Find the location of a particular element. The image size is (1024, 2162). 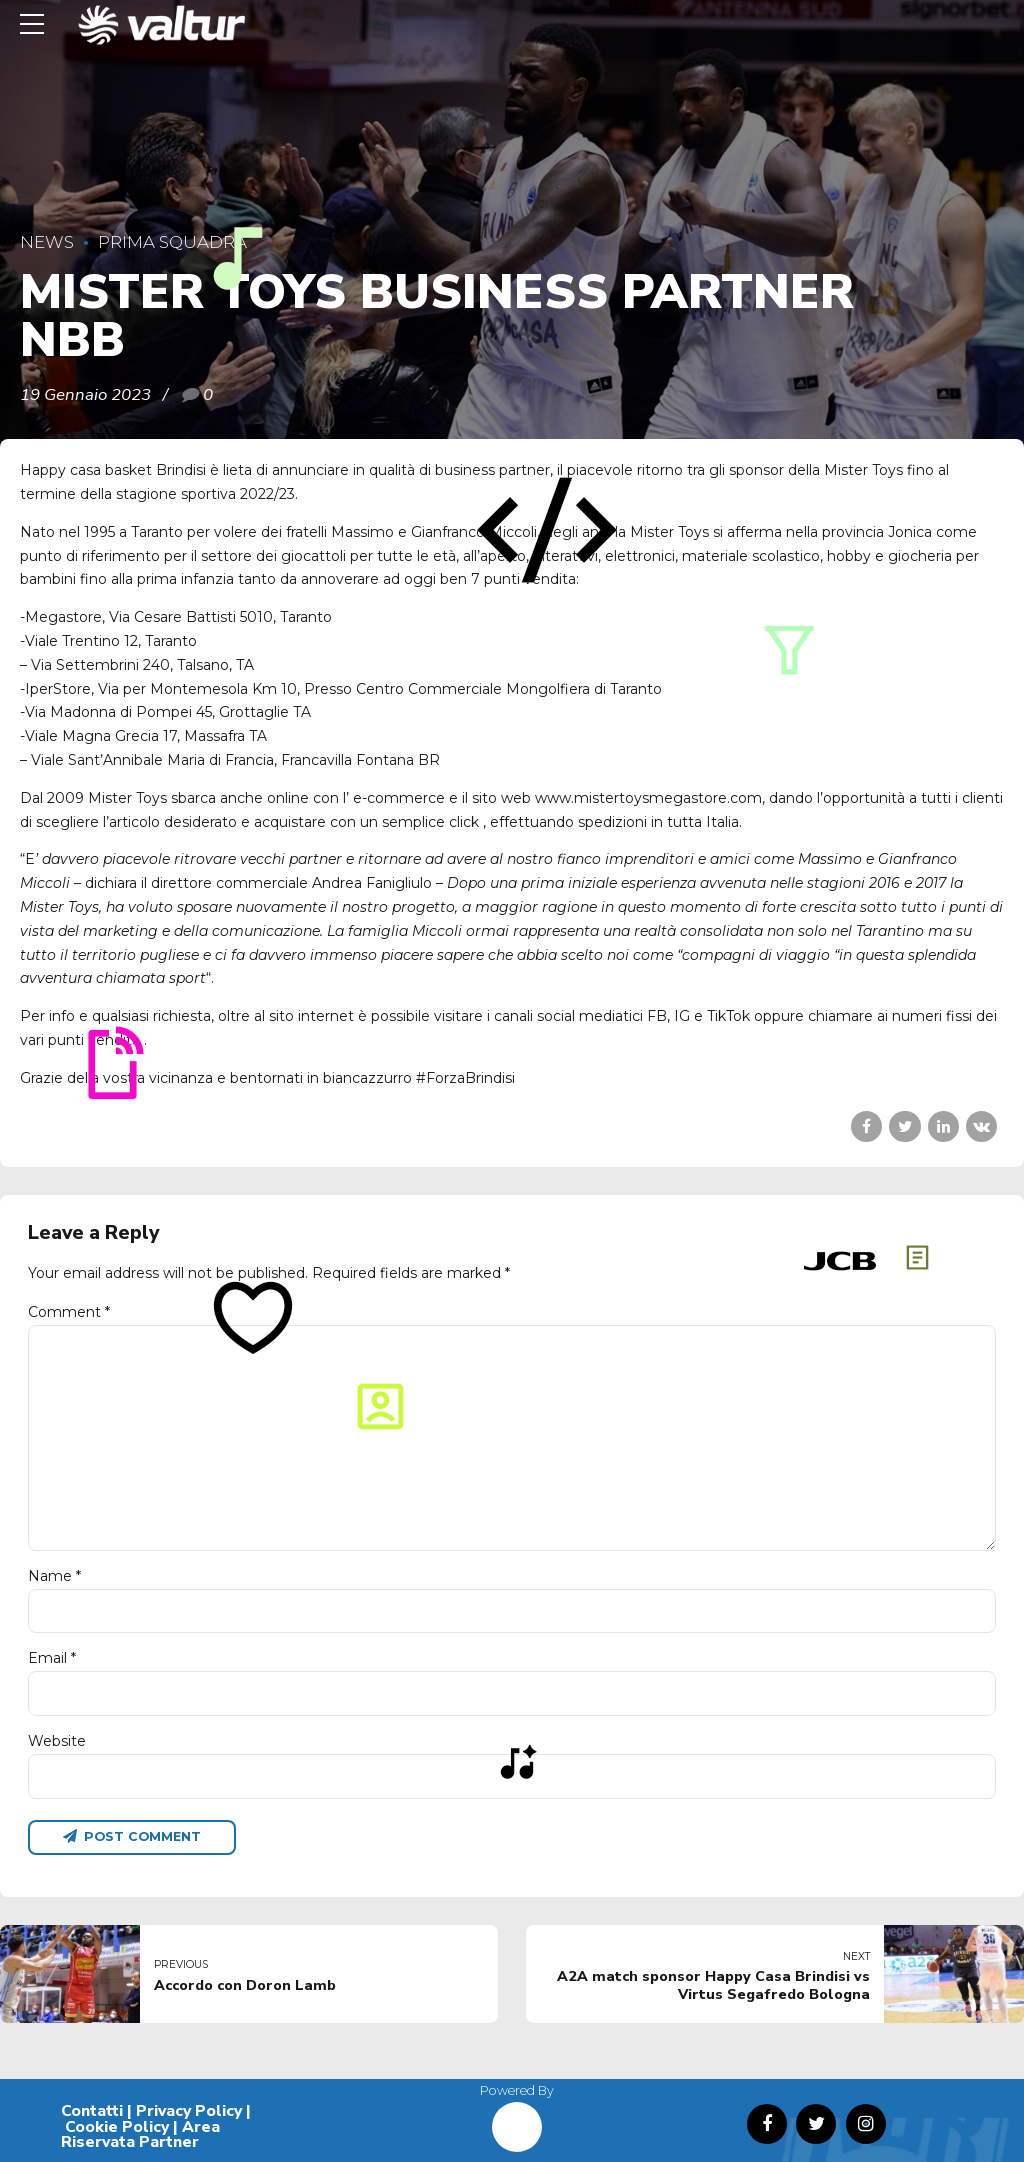

add to favorites is located at coordinates (253, 1317).